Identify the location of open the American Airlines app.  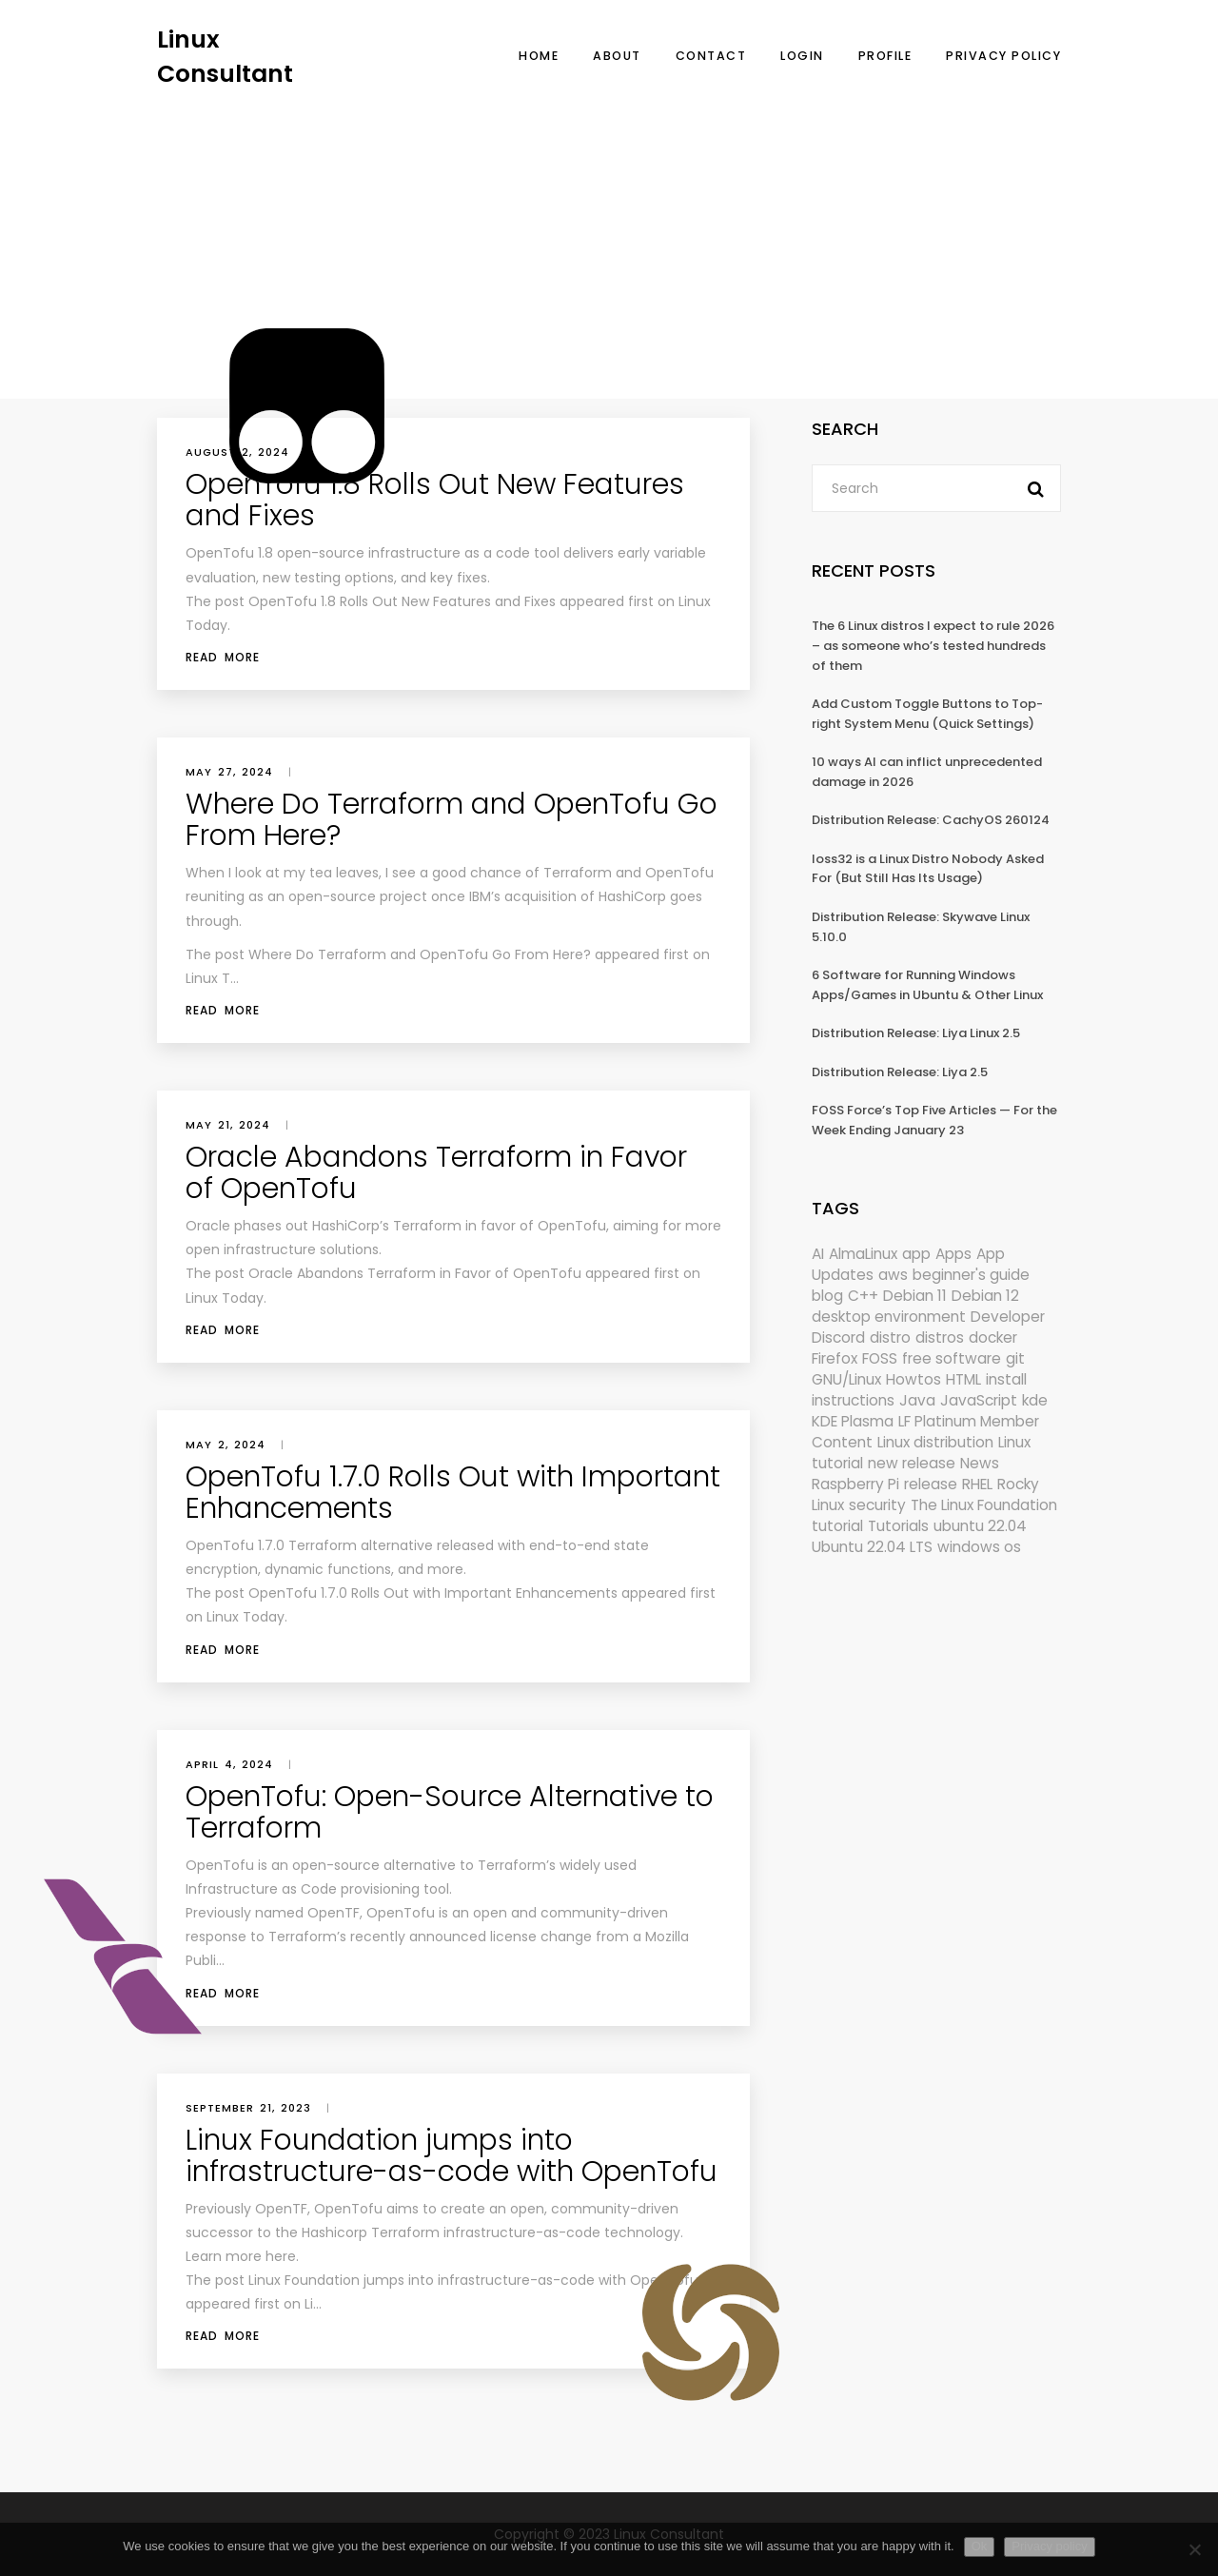
(123, 1957).